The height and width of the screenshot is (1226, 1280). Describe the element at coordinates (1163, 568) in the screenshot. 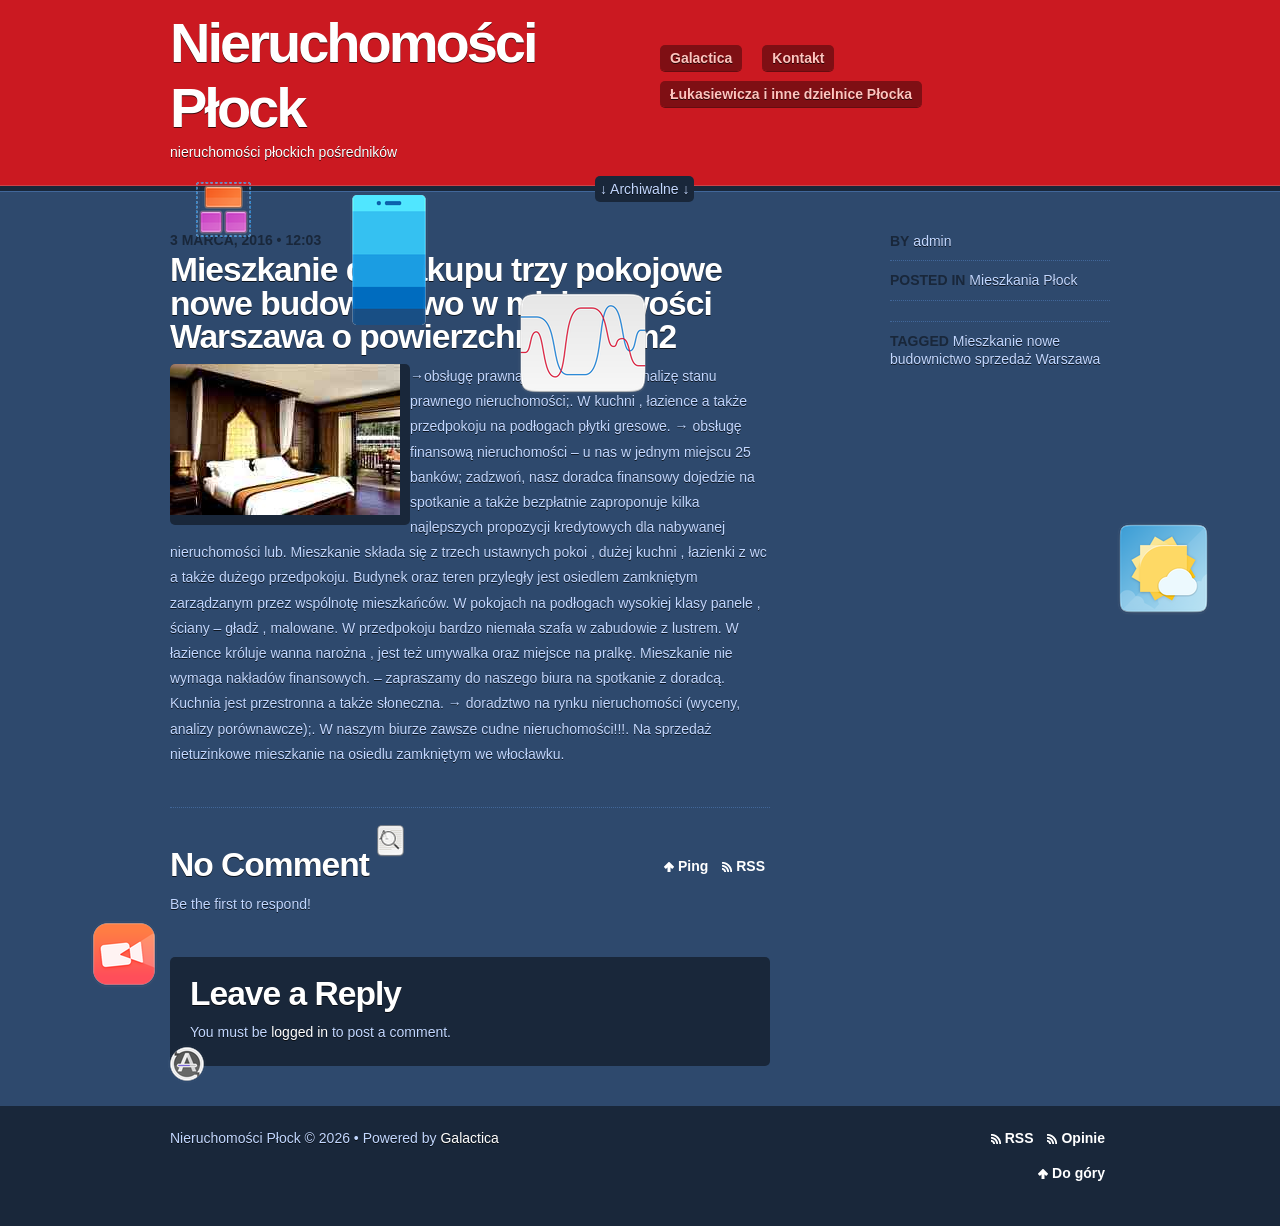

I see `open the weather app` at that location.